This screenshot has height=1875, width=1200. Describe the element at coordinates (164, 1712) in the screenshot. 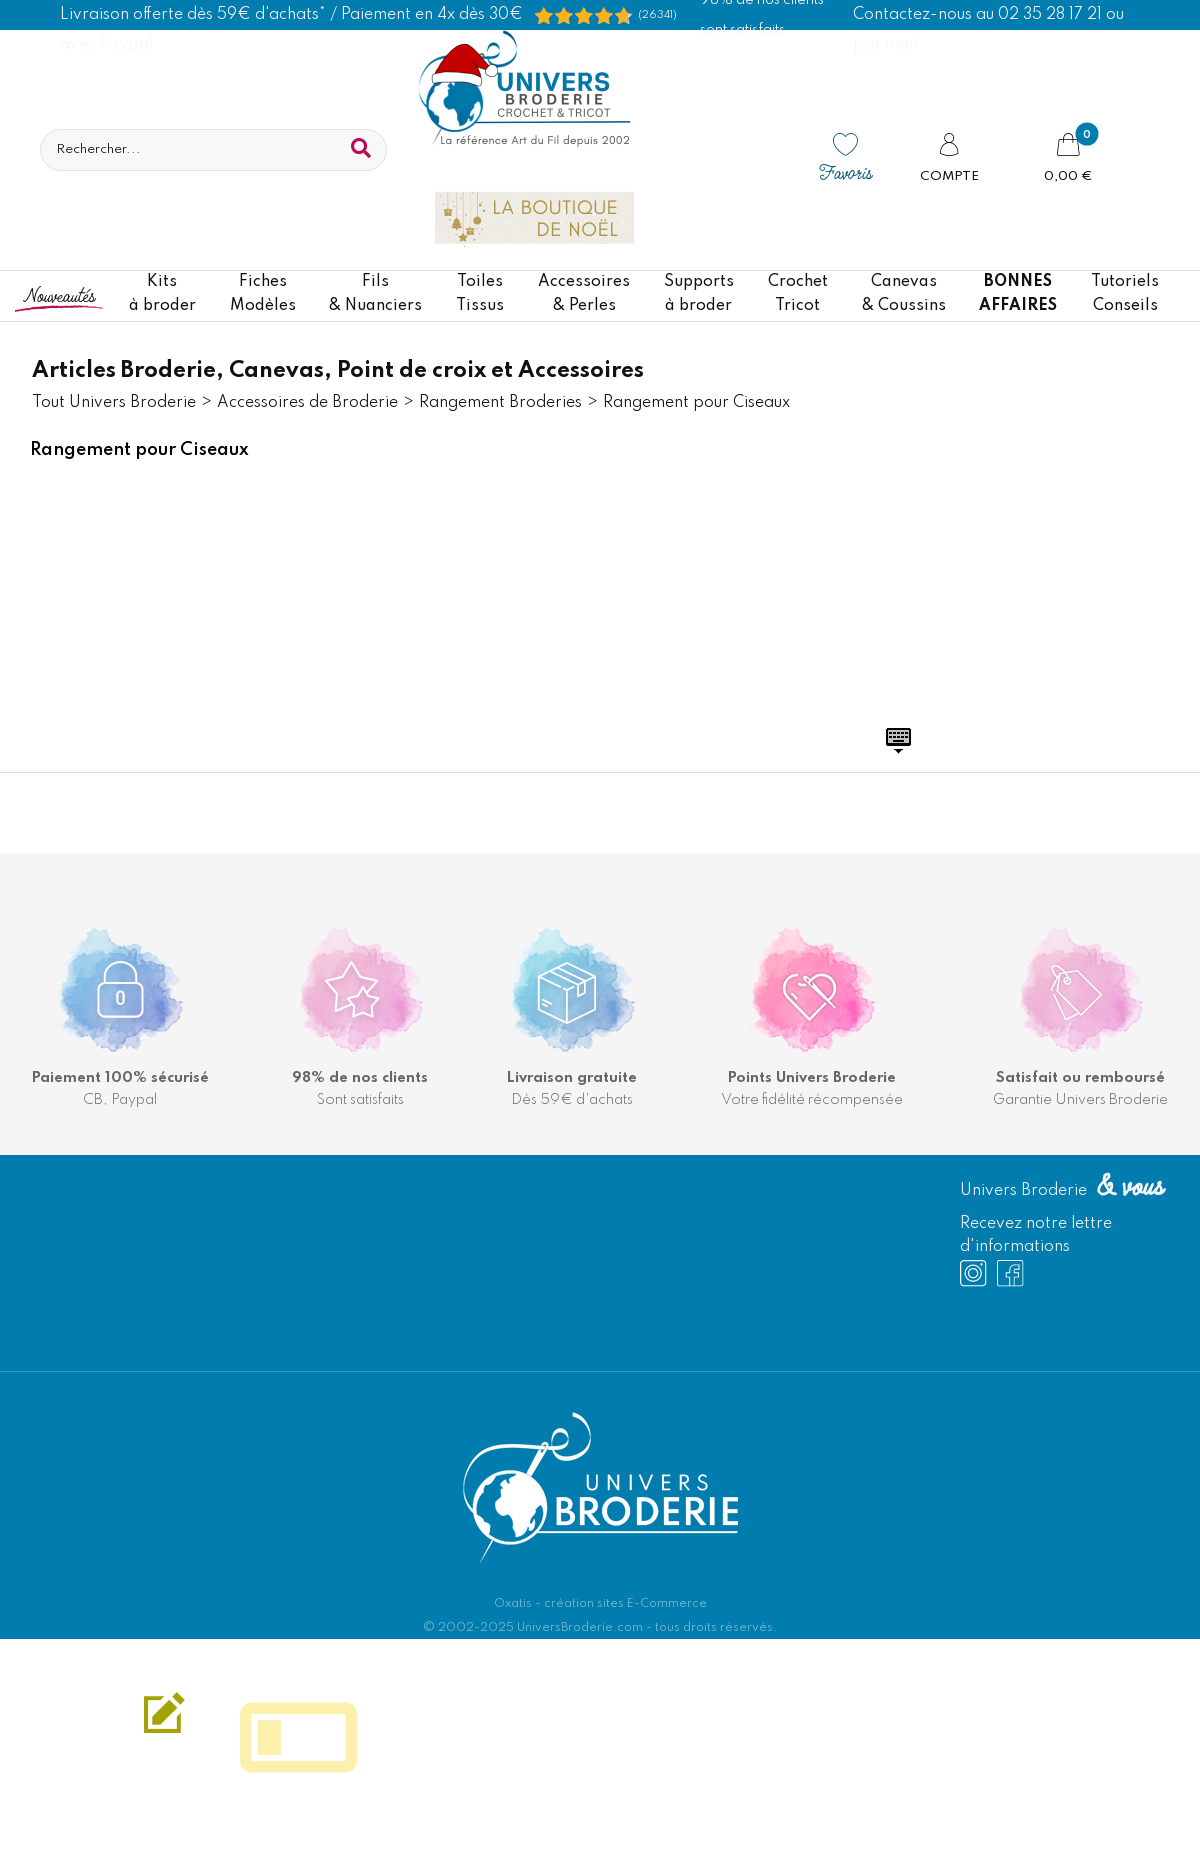

I see `compose a new message or document` at that location.